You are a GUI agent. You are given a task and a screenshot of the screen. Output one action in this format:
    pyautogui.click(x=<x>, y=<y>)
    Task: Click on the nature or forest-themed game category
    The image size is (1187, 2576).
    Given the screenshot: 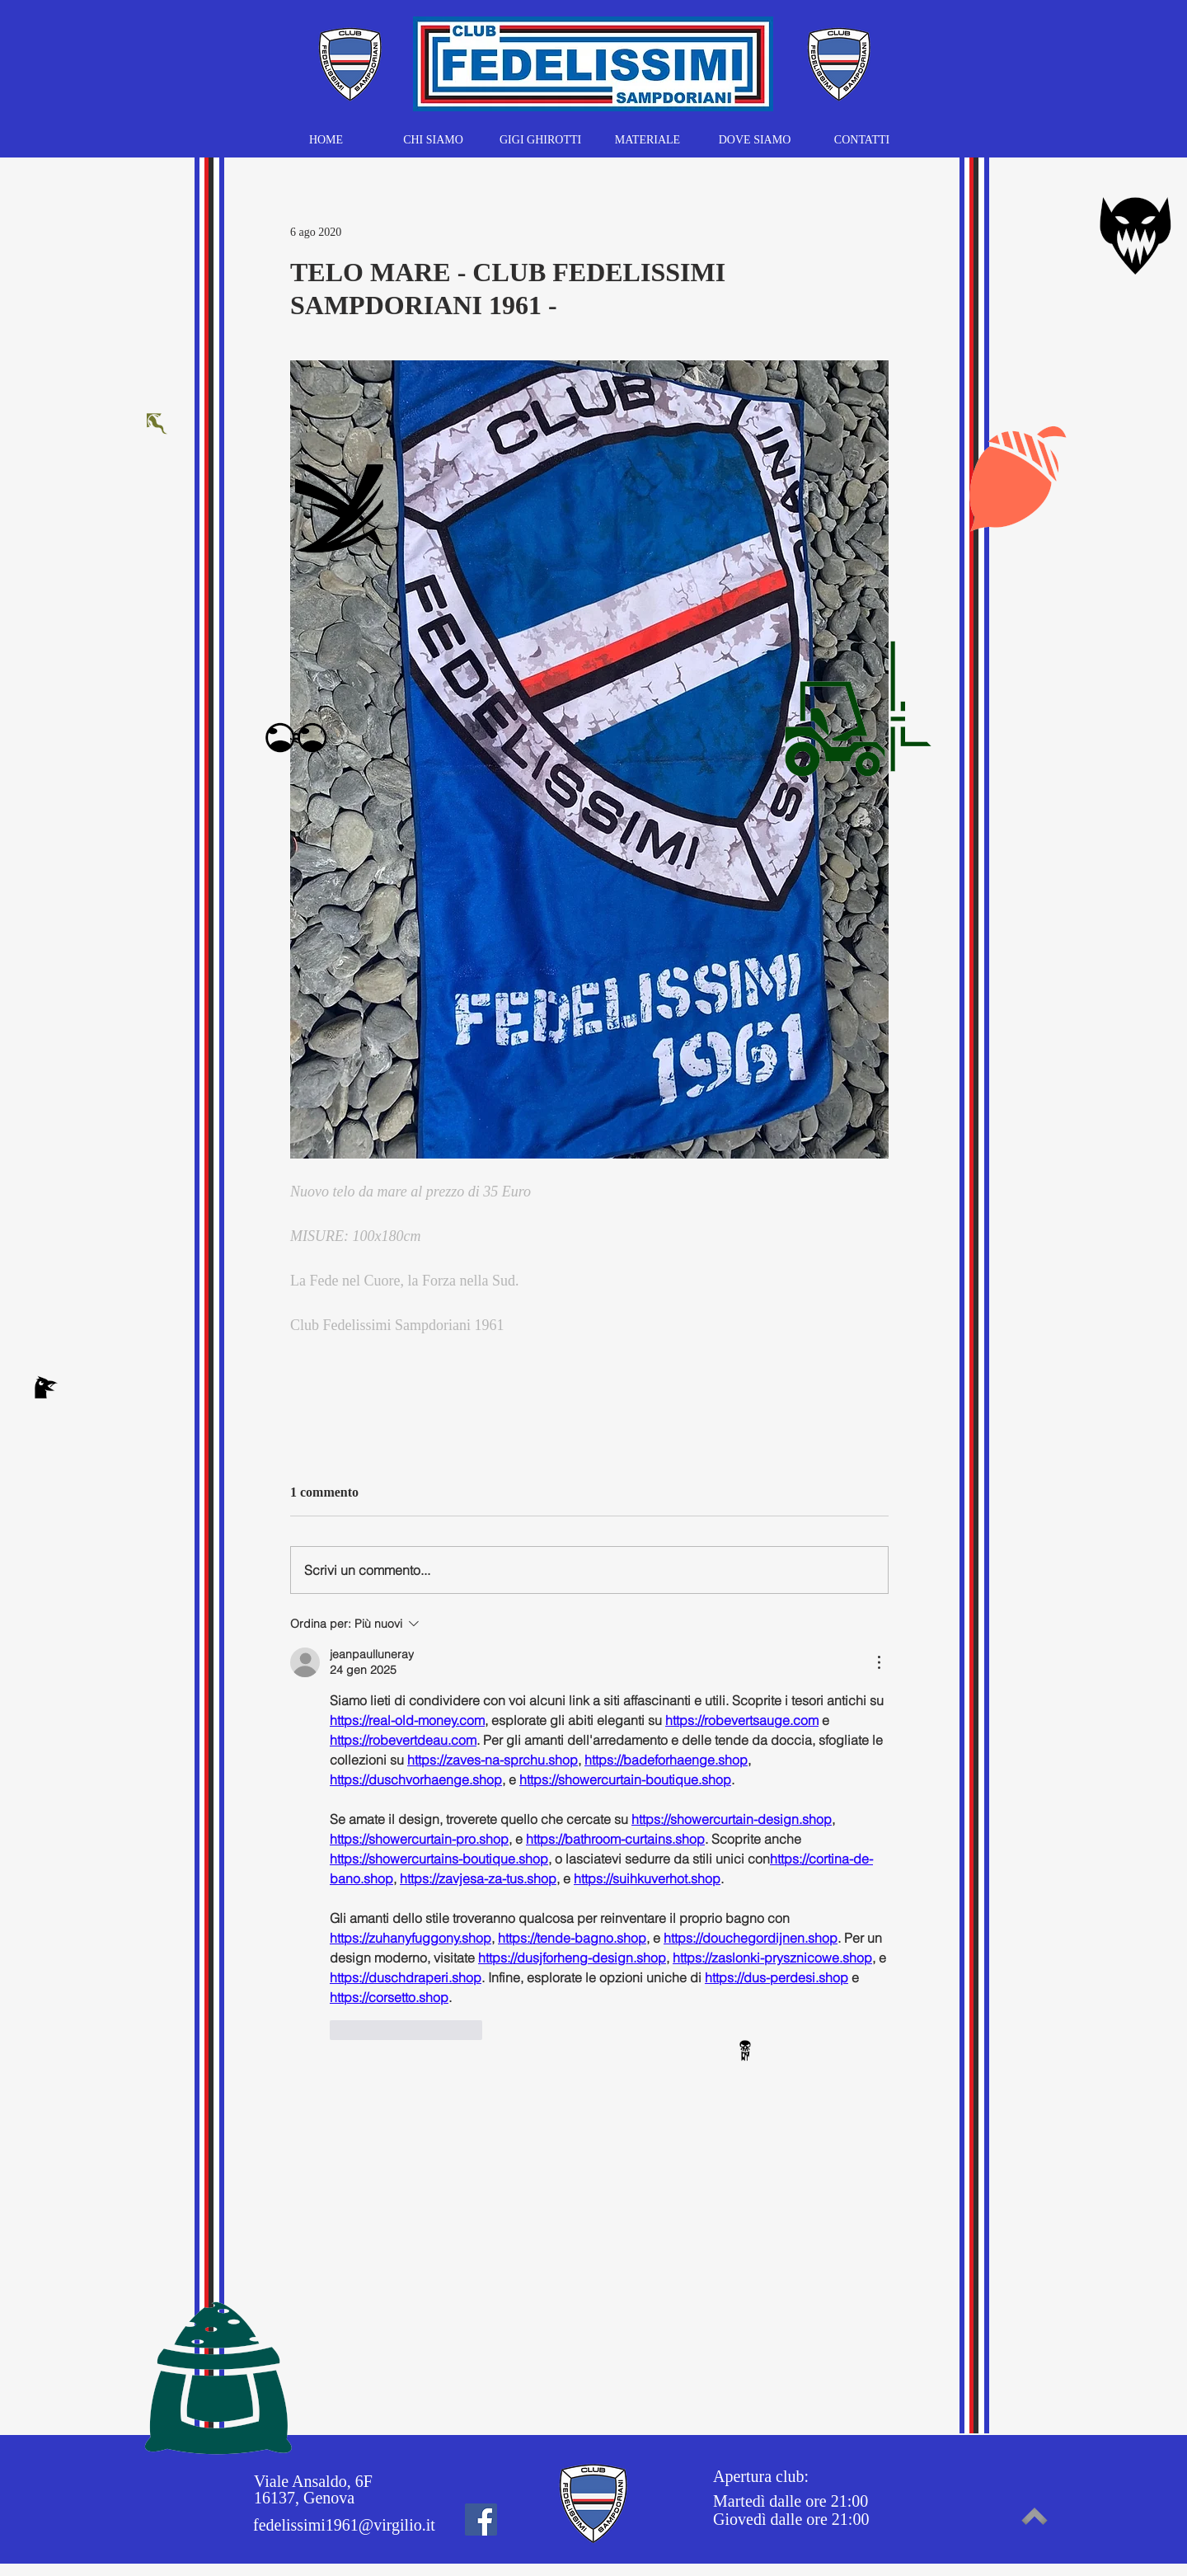 What is the action you would take?
    pyautogui.click(x=1016, y=479)
    